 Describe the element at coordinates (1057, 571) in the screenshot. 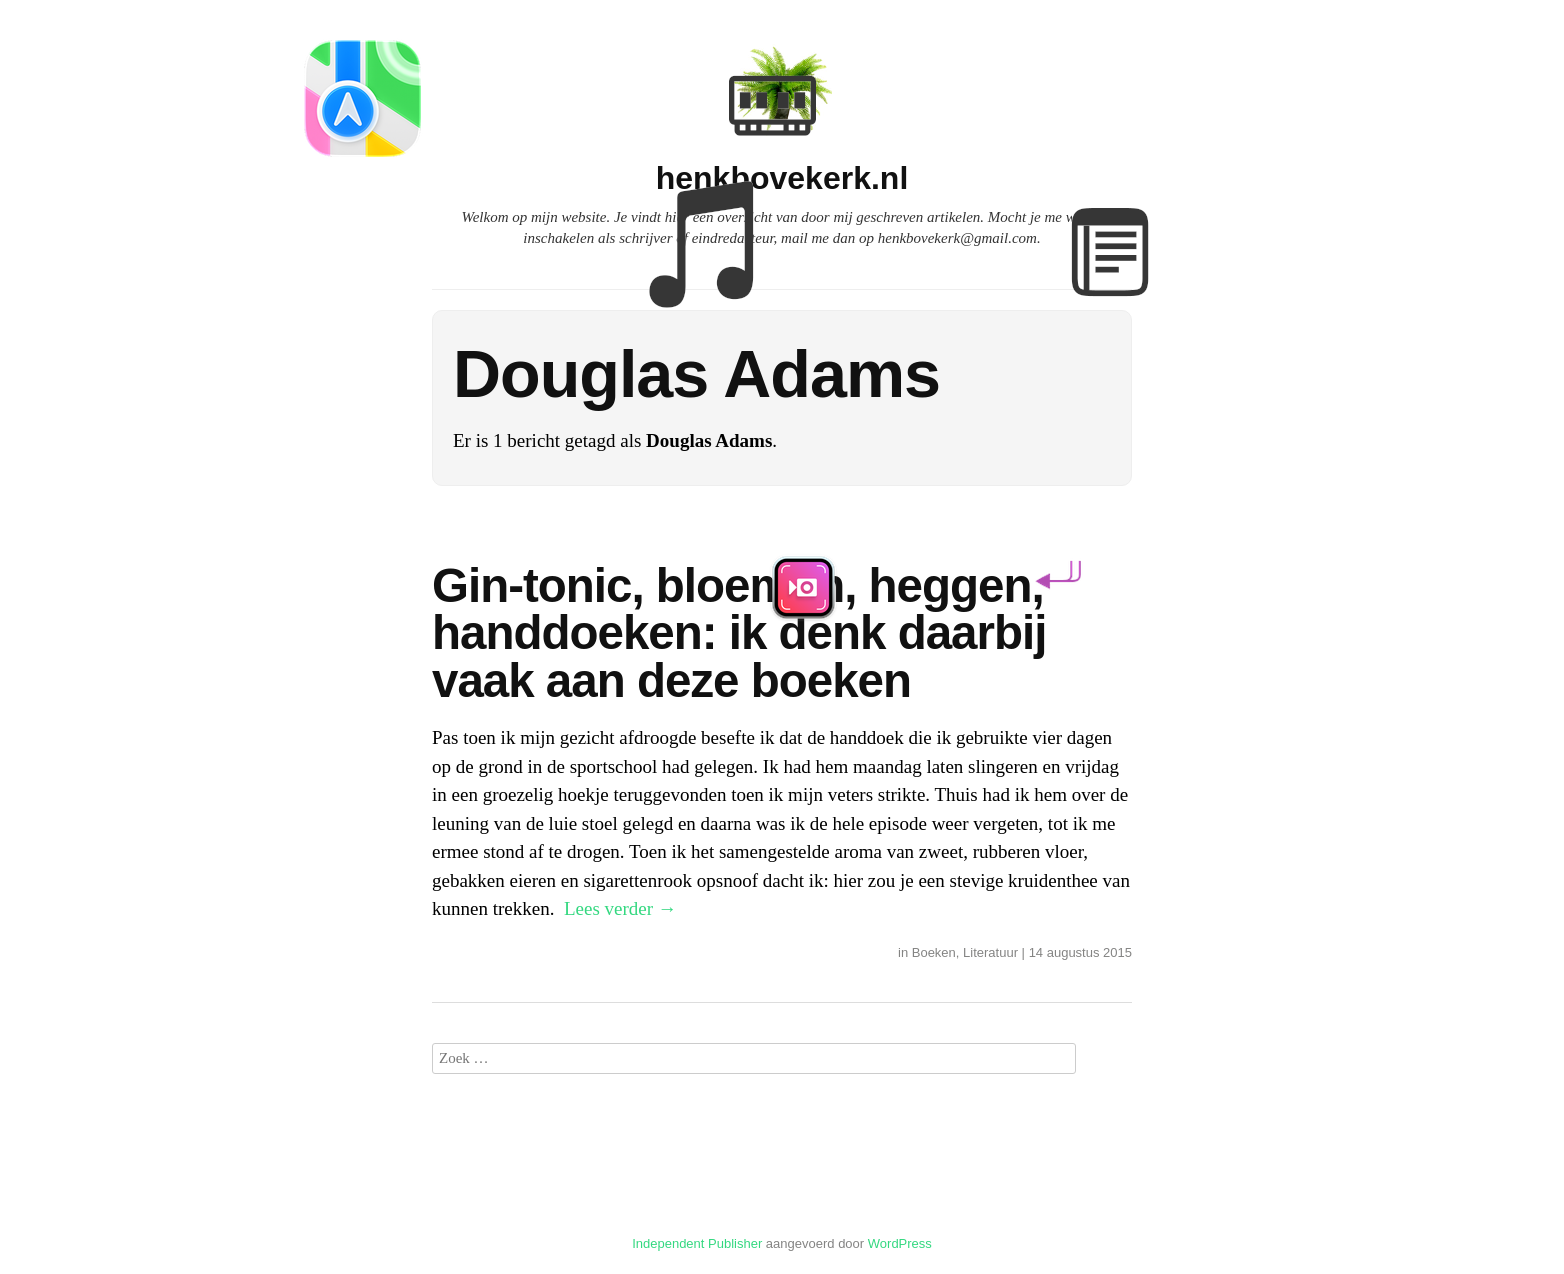

I see `reply all to an email message` at that location.